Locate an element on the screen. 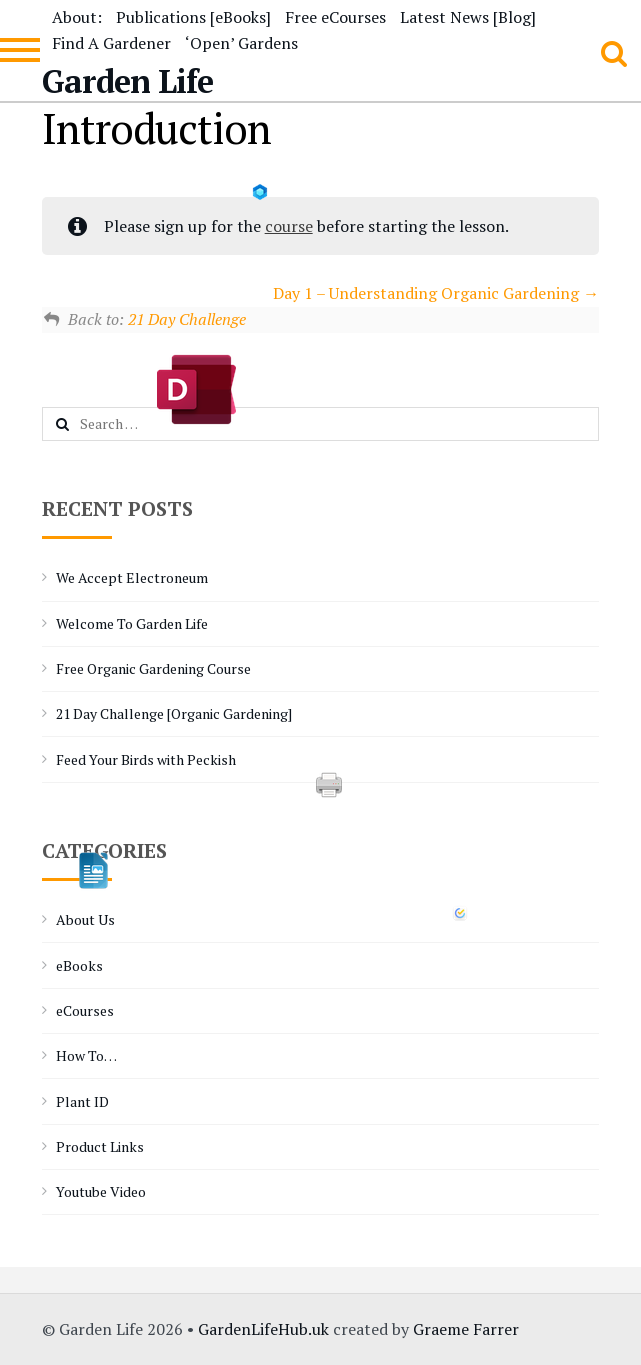 The height and width of the screenshot is (1365, 641). open libreoffice writer application is located at coordinates (93, 870).